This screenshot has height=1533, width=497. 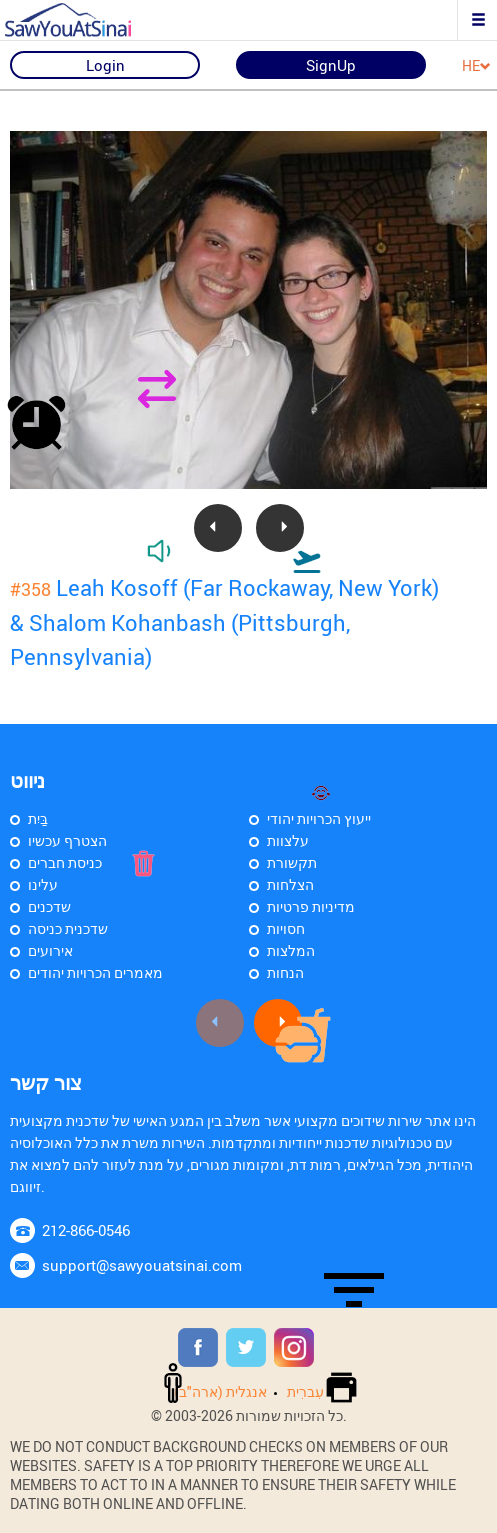 I want to click on browse nearby fast food restaurants, so click(x=303, y=1035).